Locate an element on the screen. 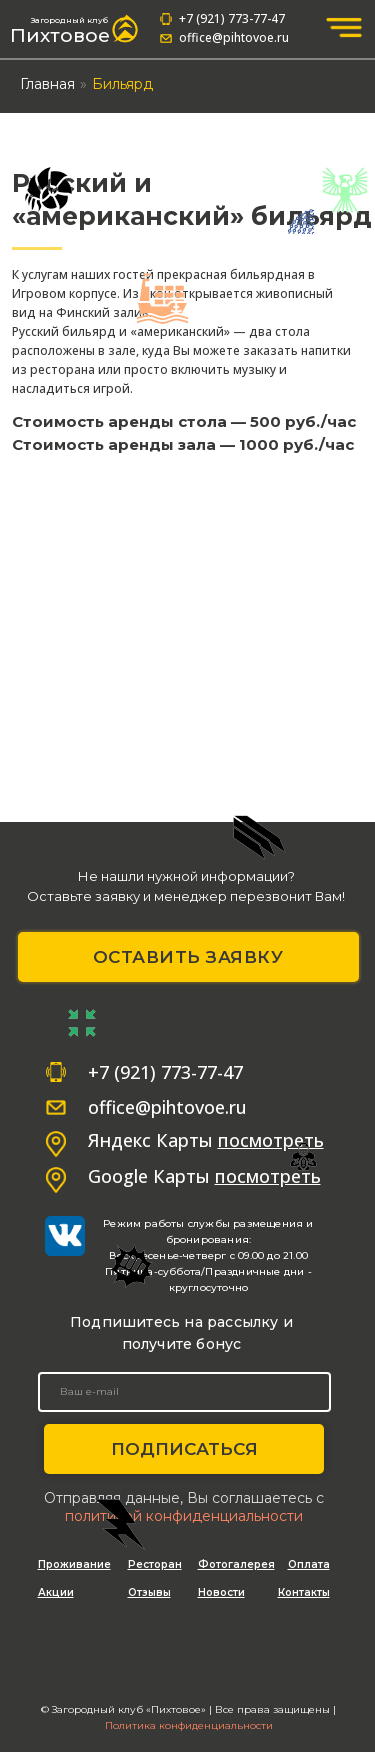 This screenshot has height=1752, width=375. trigger a punch or melee attack action is located at coordinates (131, 1265).